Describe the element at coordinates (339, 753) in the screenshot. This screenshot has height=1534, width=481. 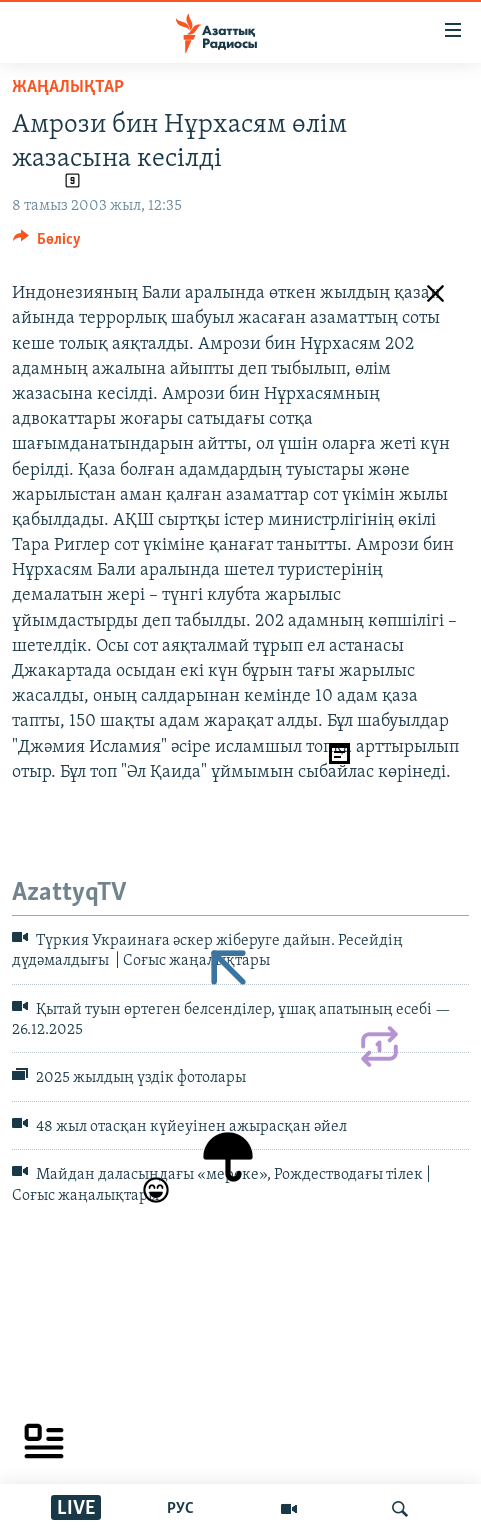
I see `open rich text editor` at that location.